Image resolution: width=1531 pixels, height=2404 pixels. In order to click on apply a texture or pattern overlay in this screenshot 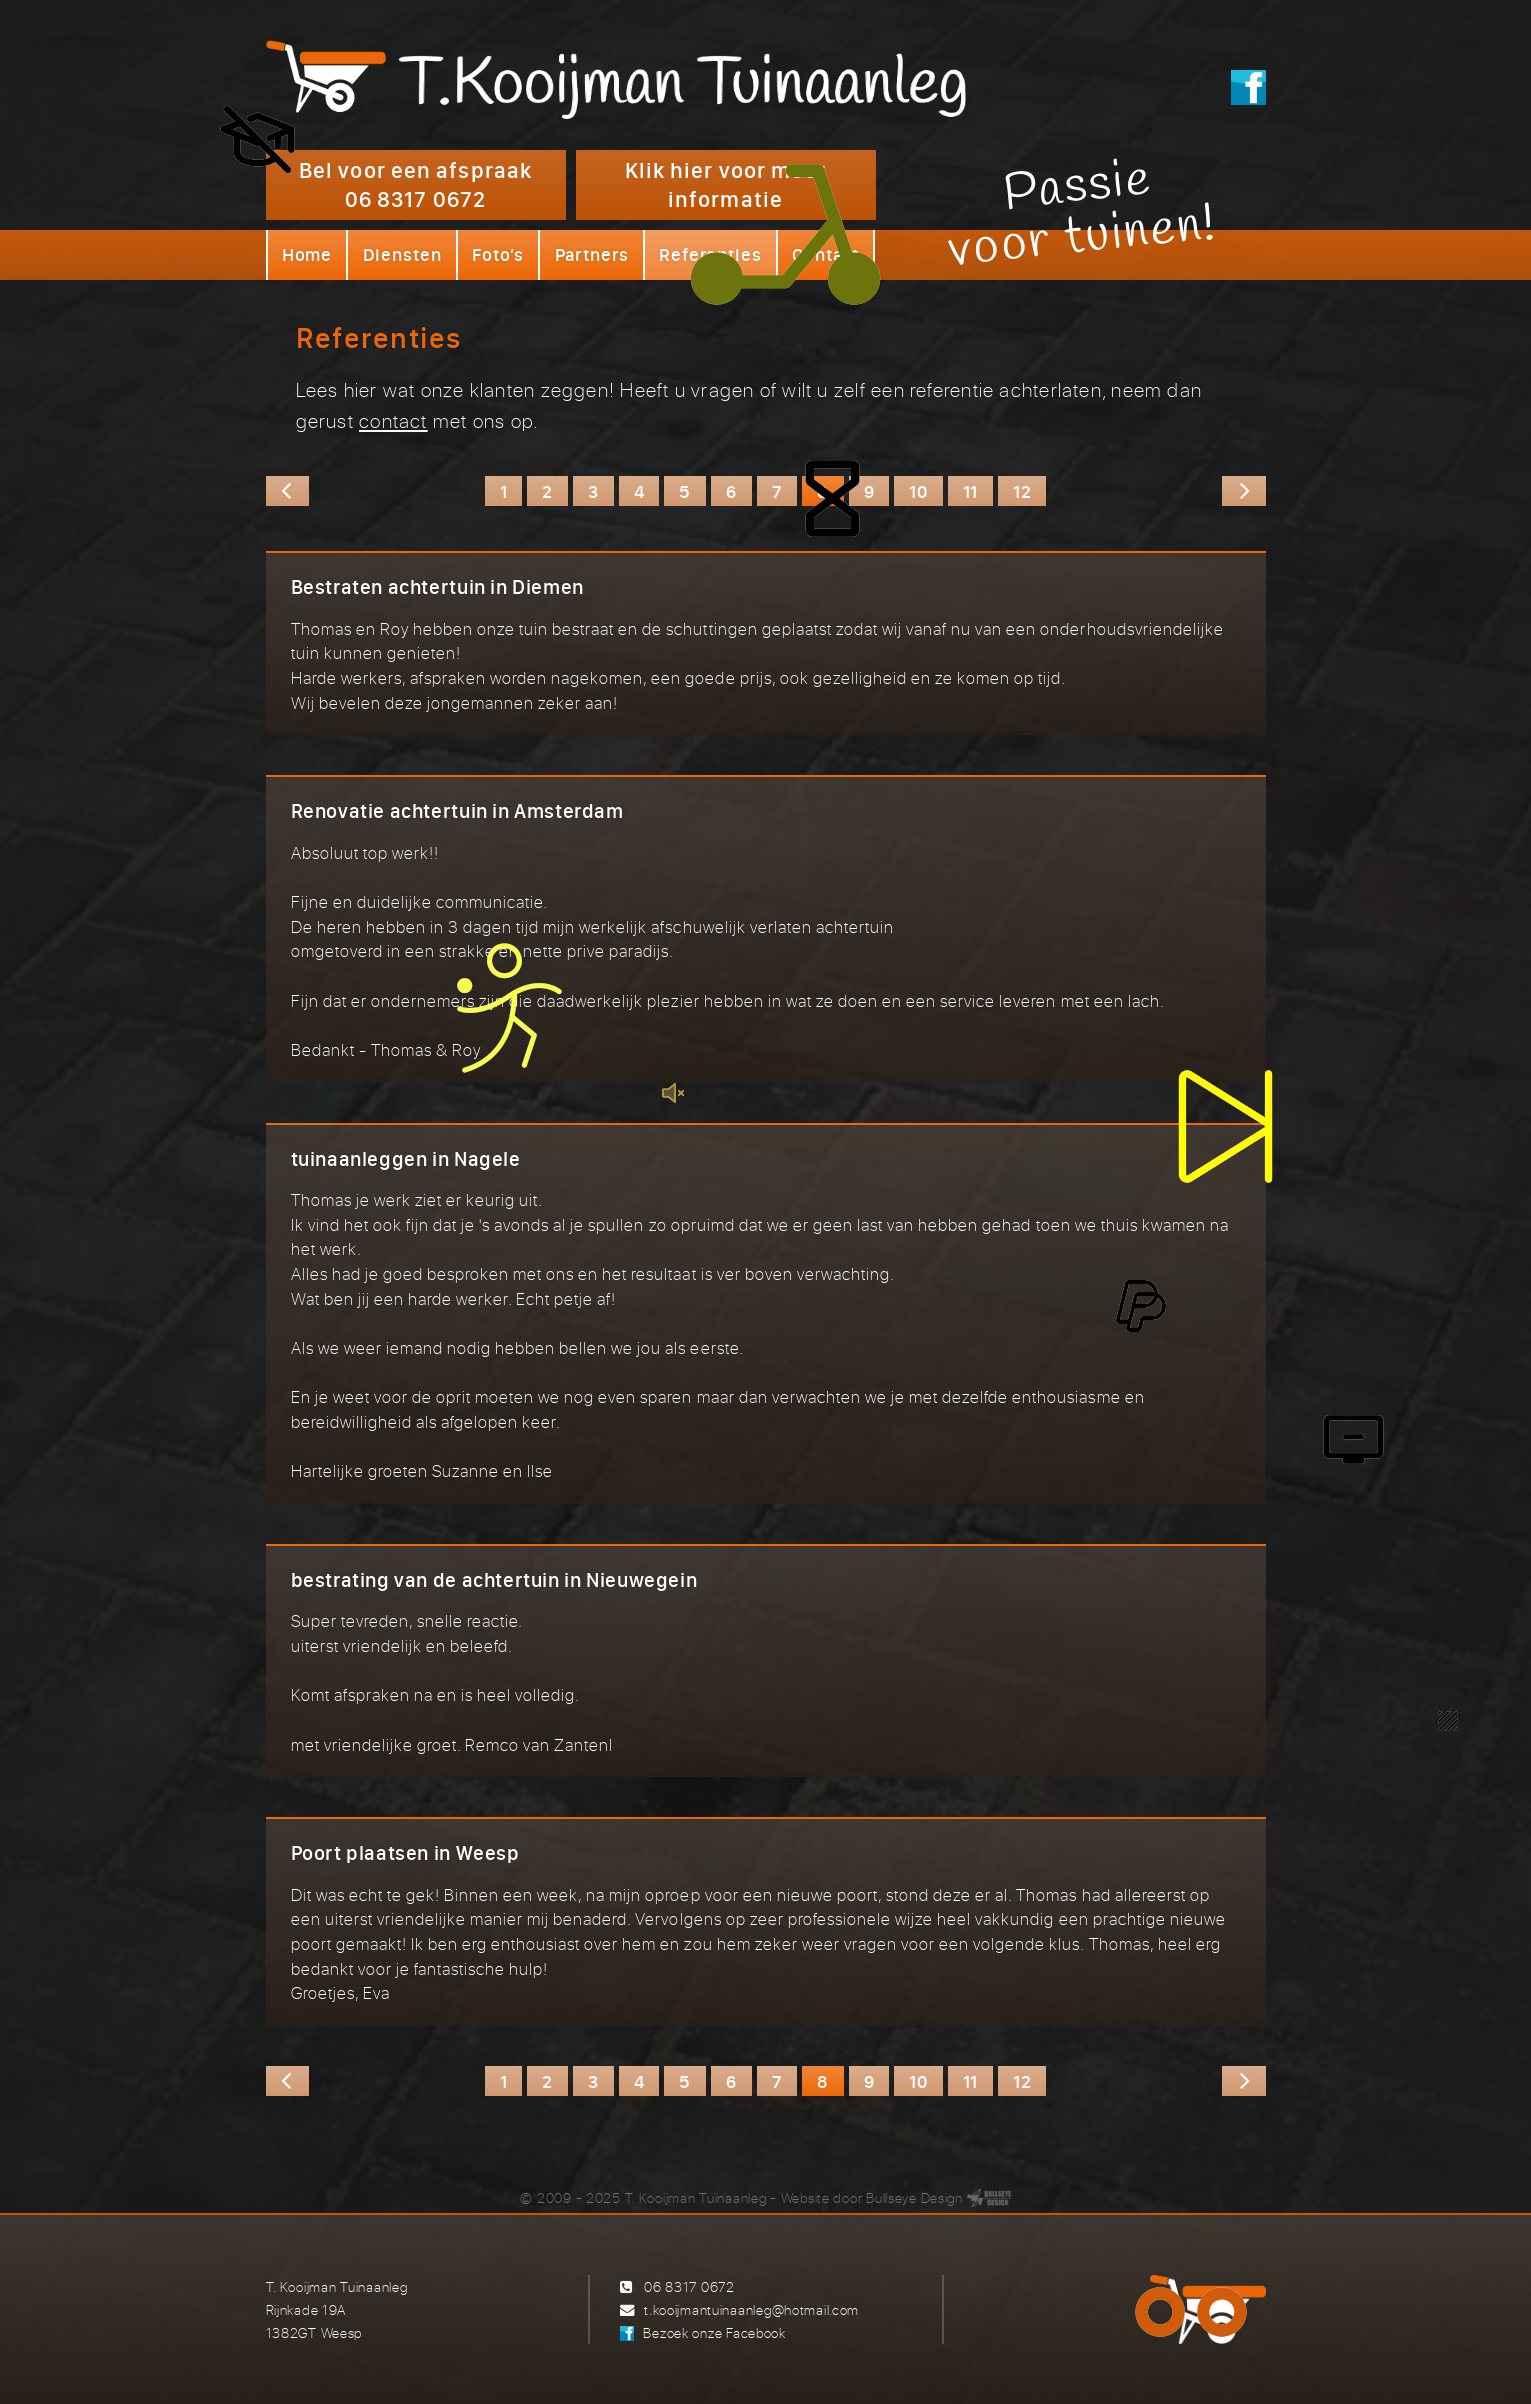, I will do `click(1448, 1721)`.